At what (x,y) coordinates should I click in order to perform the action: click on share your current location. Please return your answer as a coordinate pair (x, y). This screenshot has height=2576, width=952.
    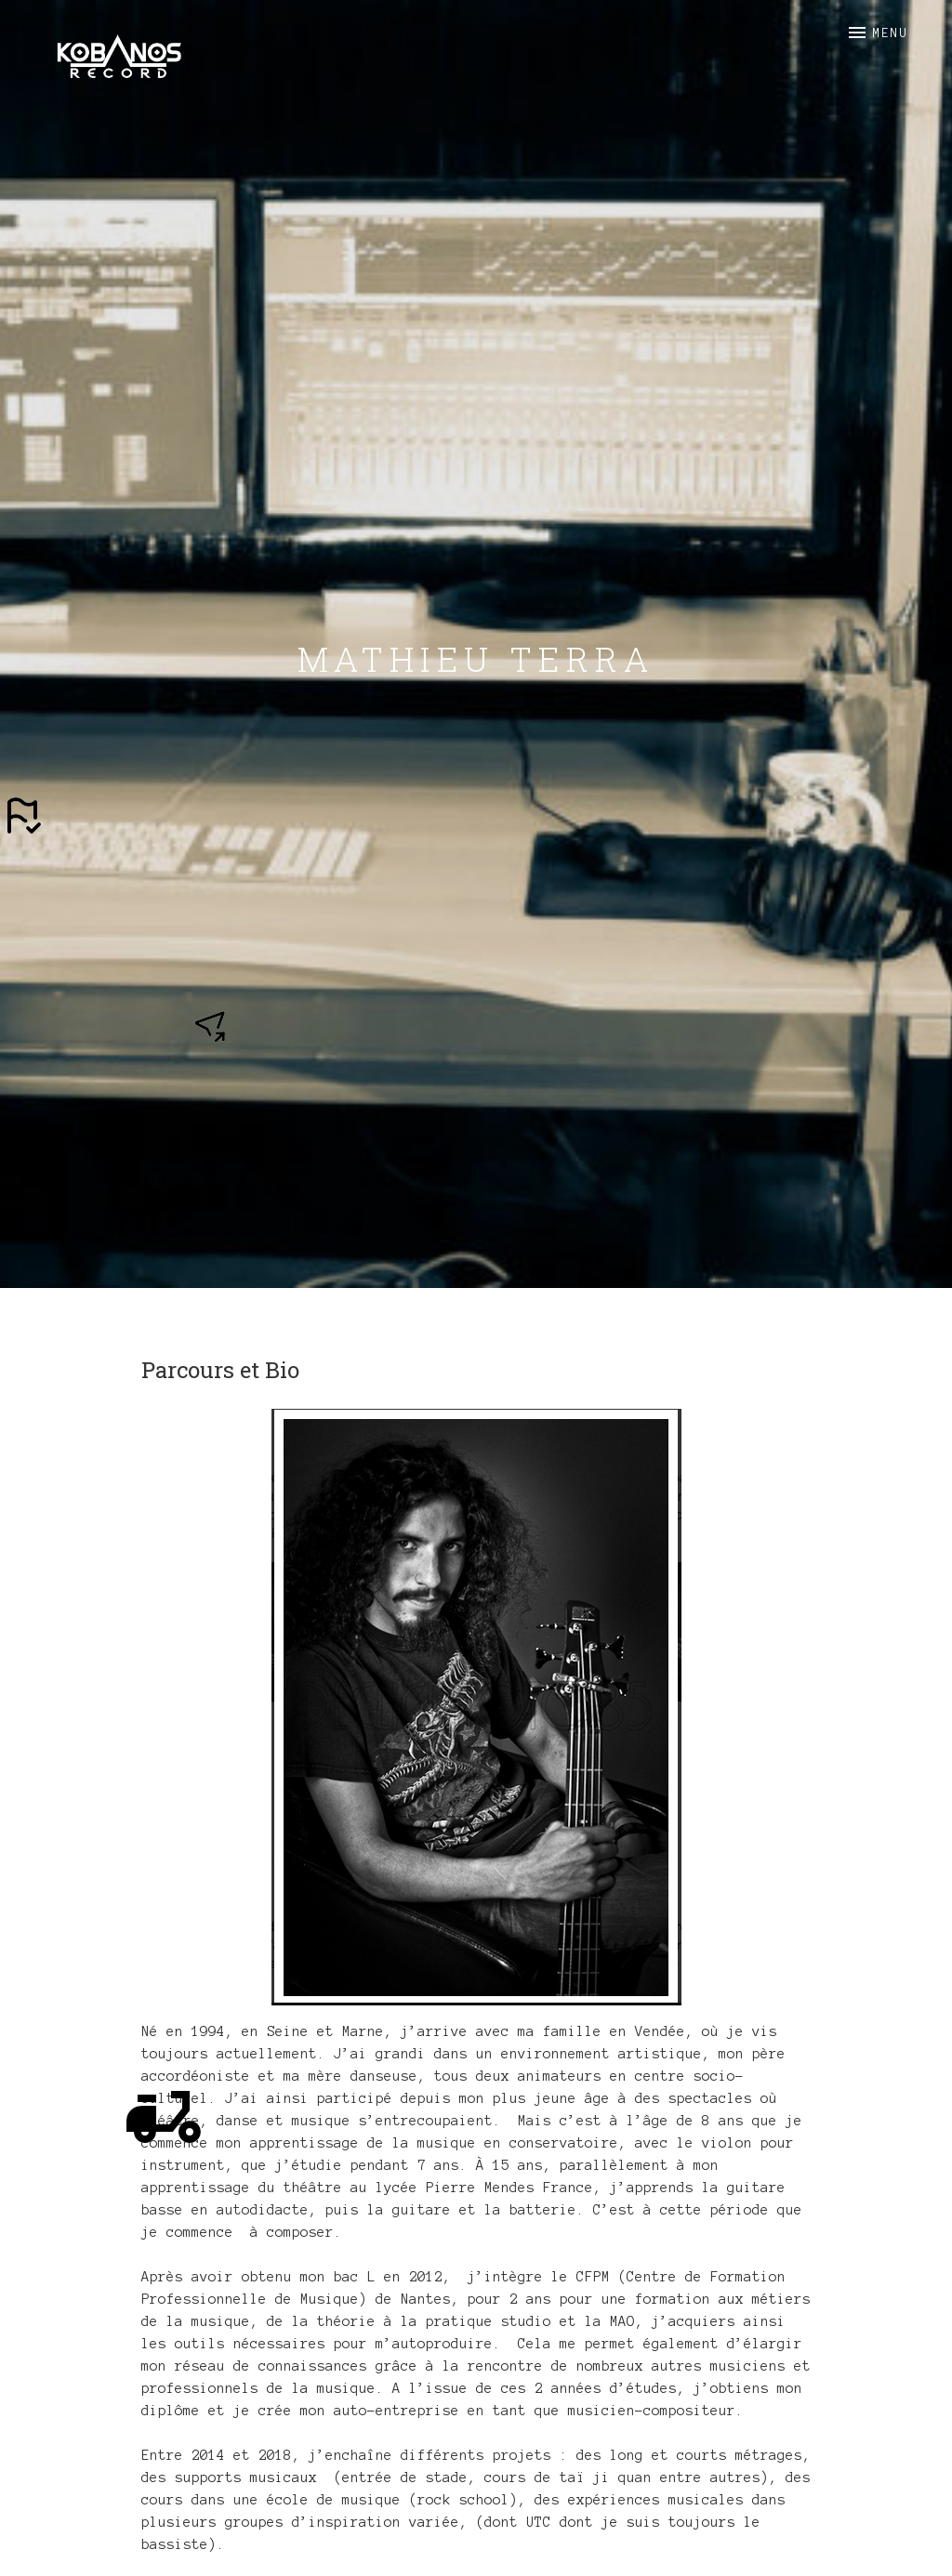
    Looking at the image, I should click on (210, 1026).